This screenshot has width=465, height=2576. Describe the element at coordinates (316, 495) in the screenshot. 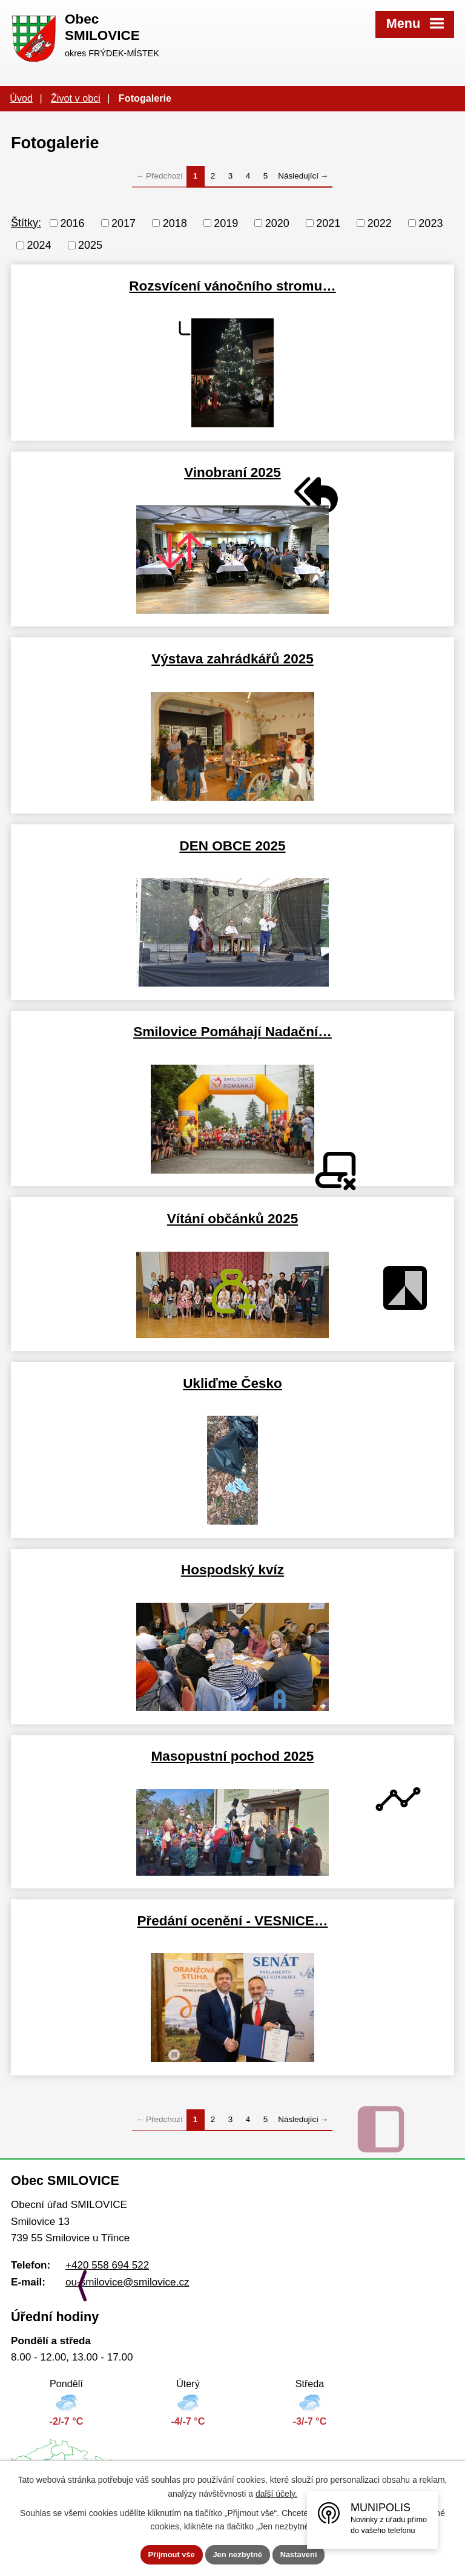

I see `reply to all recipients` at that location.